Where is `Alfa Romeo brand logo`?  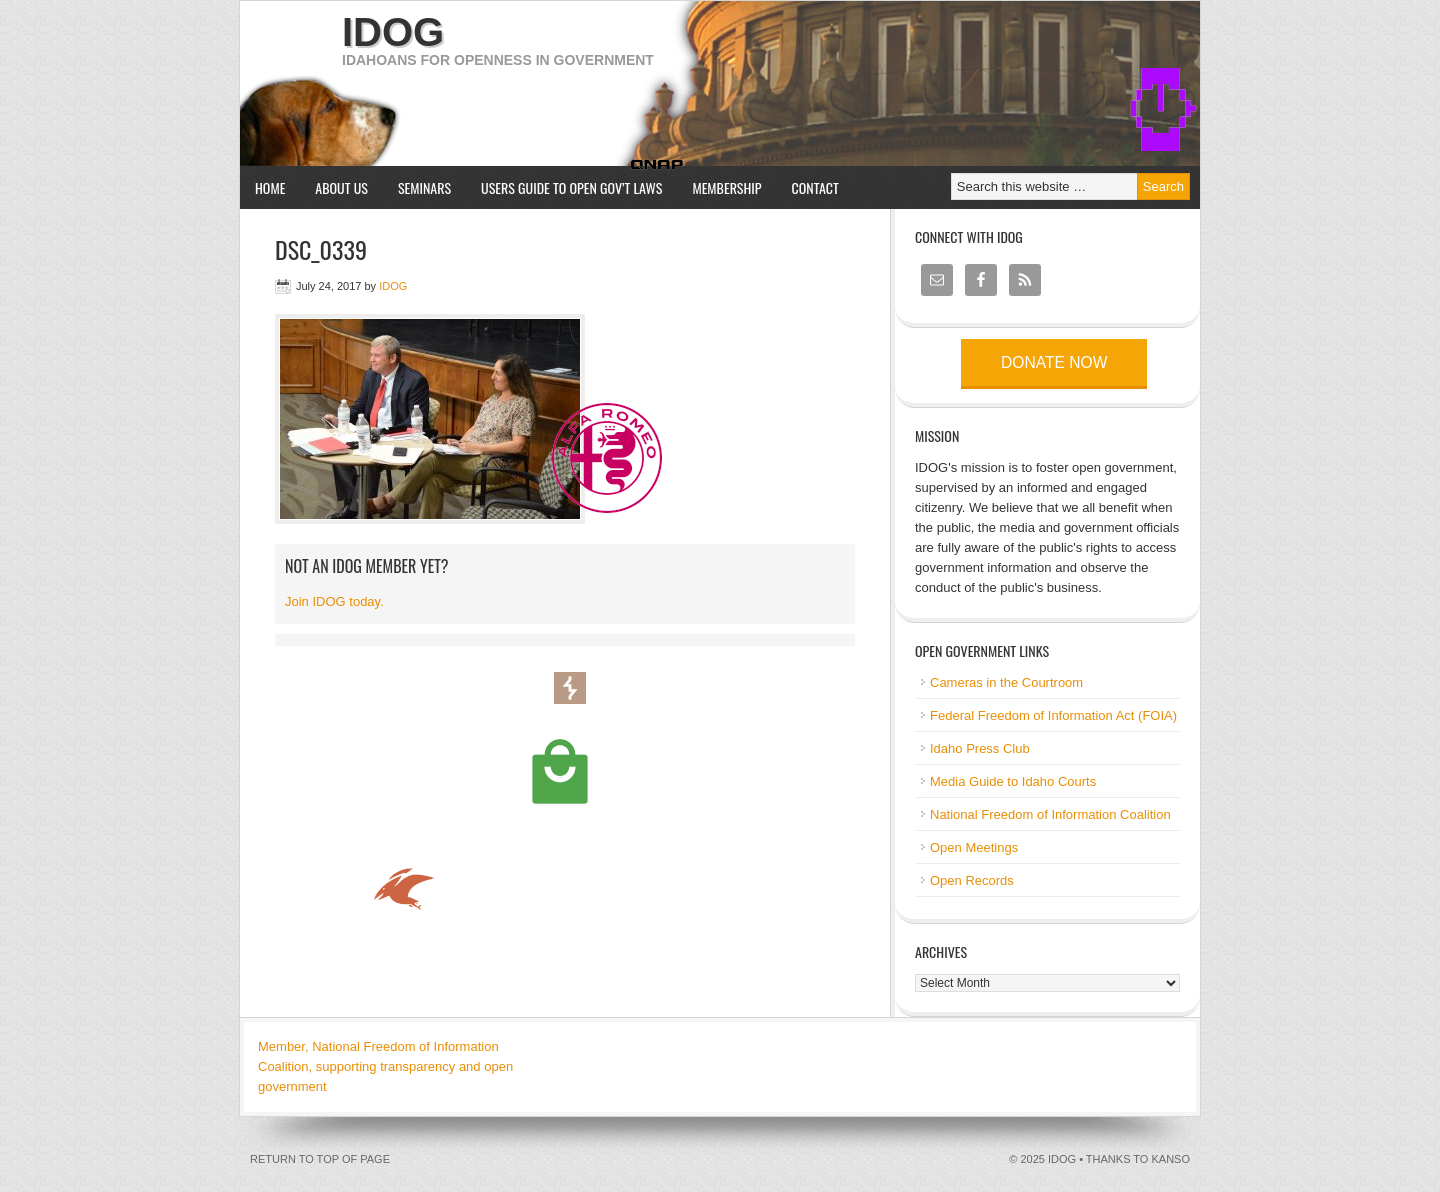
Alfa Romeo brand logo is located at coordinates (607, 458).